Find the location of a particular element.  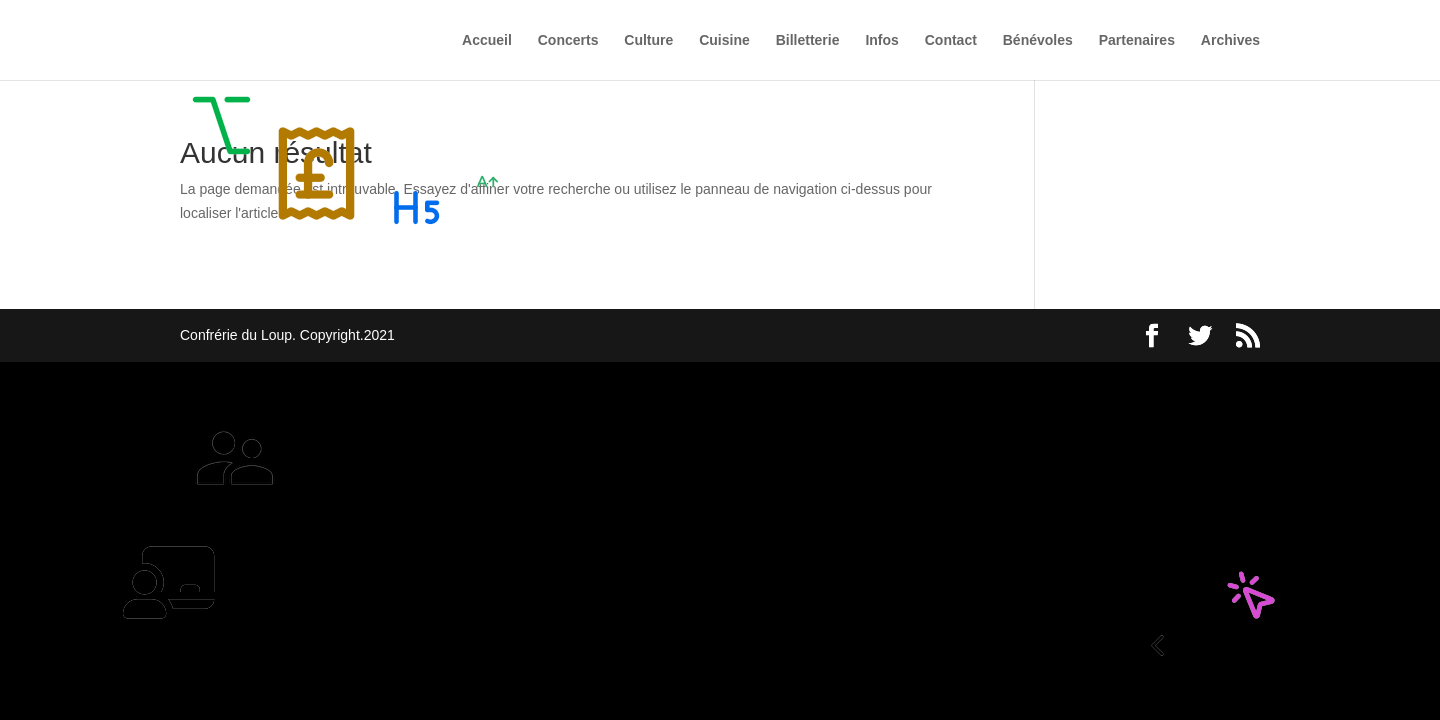

access additional options or settings is located at coordinates (221, 125).